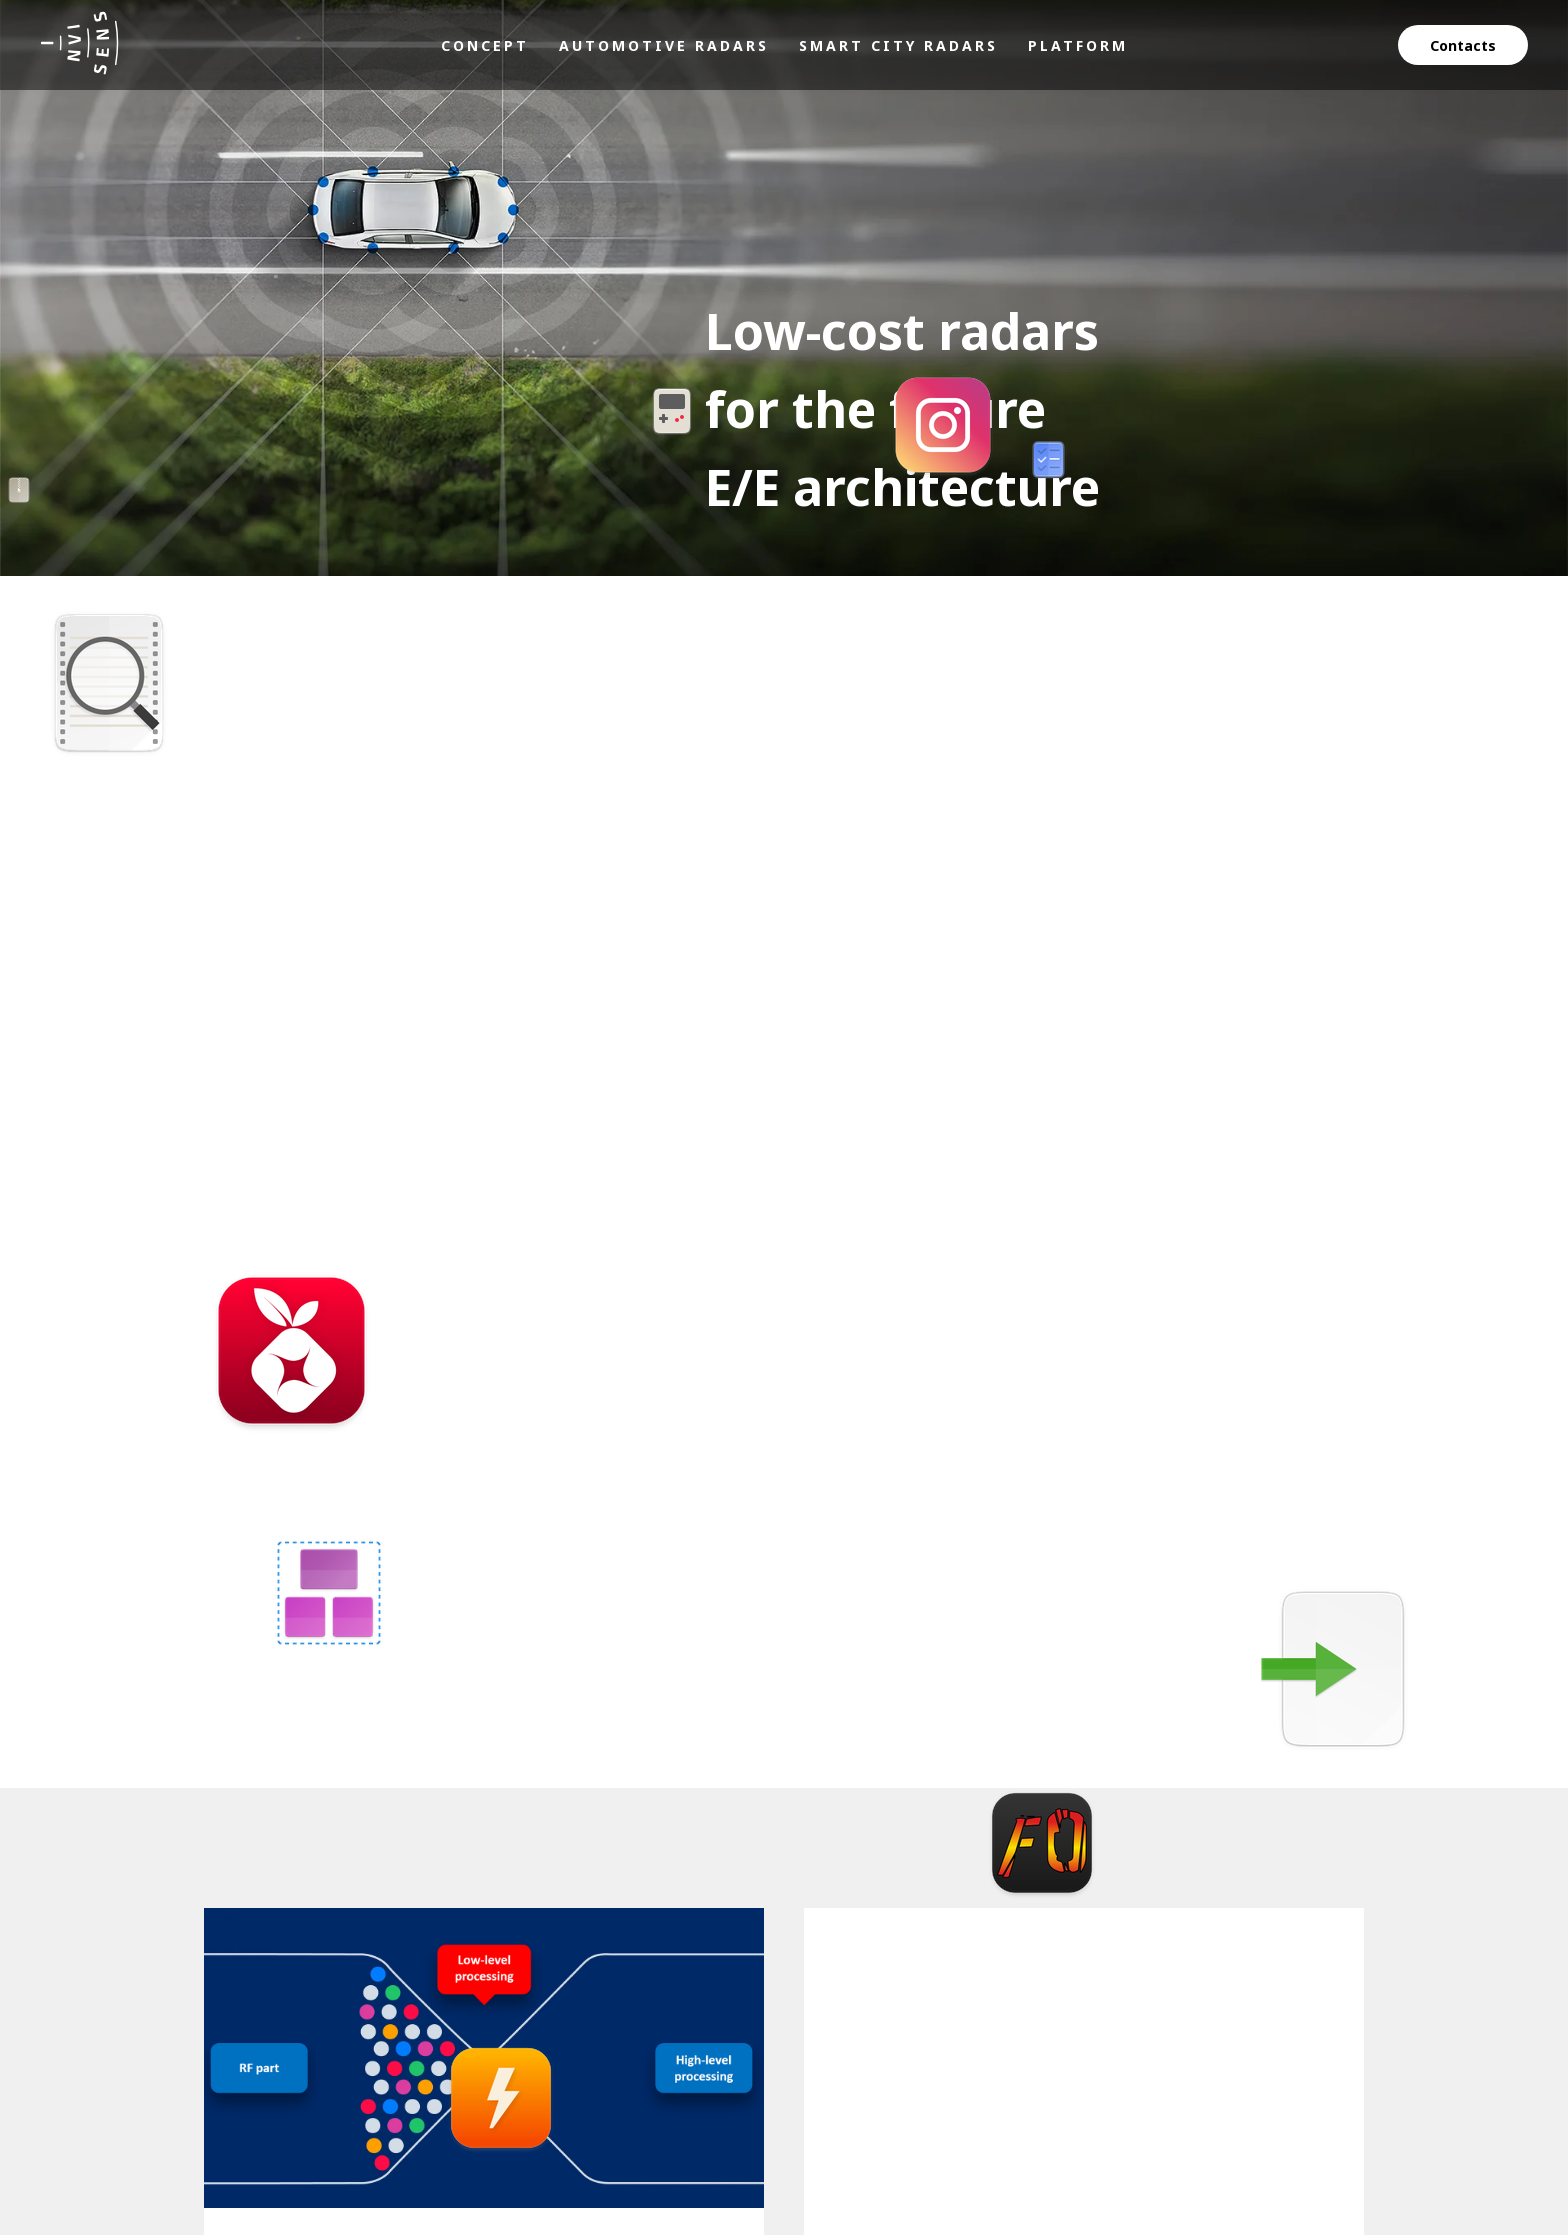 This screenshot has width=1568, height=2235. I want to click on open pi-hole network ad blocker app, so click(291, 1350).